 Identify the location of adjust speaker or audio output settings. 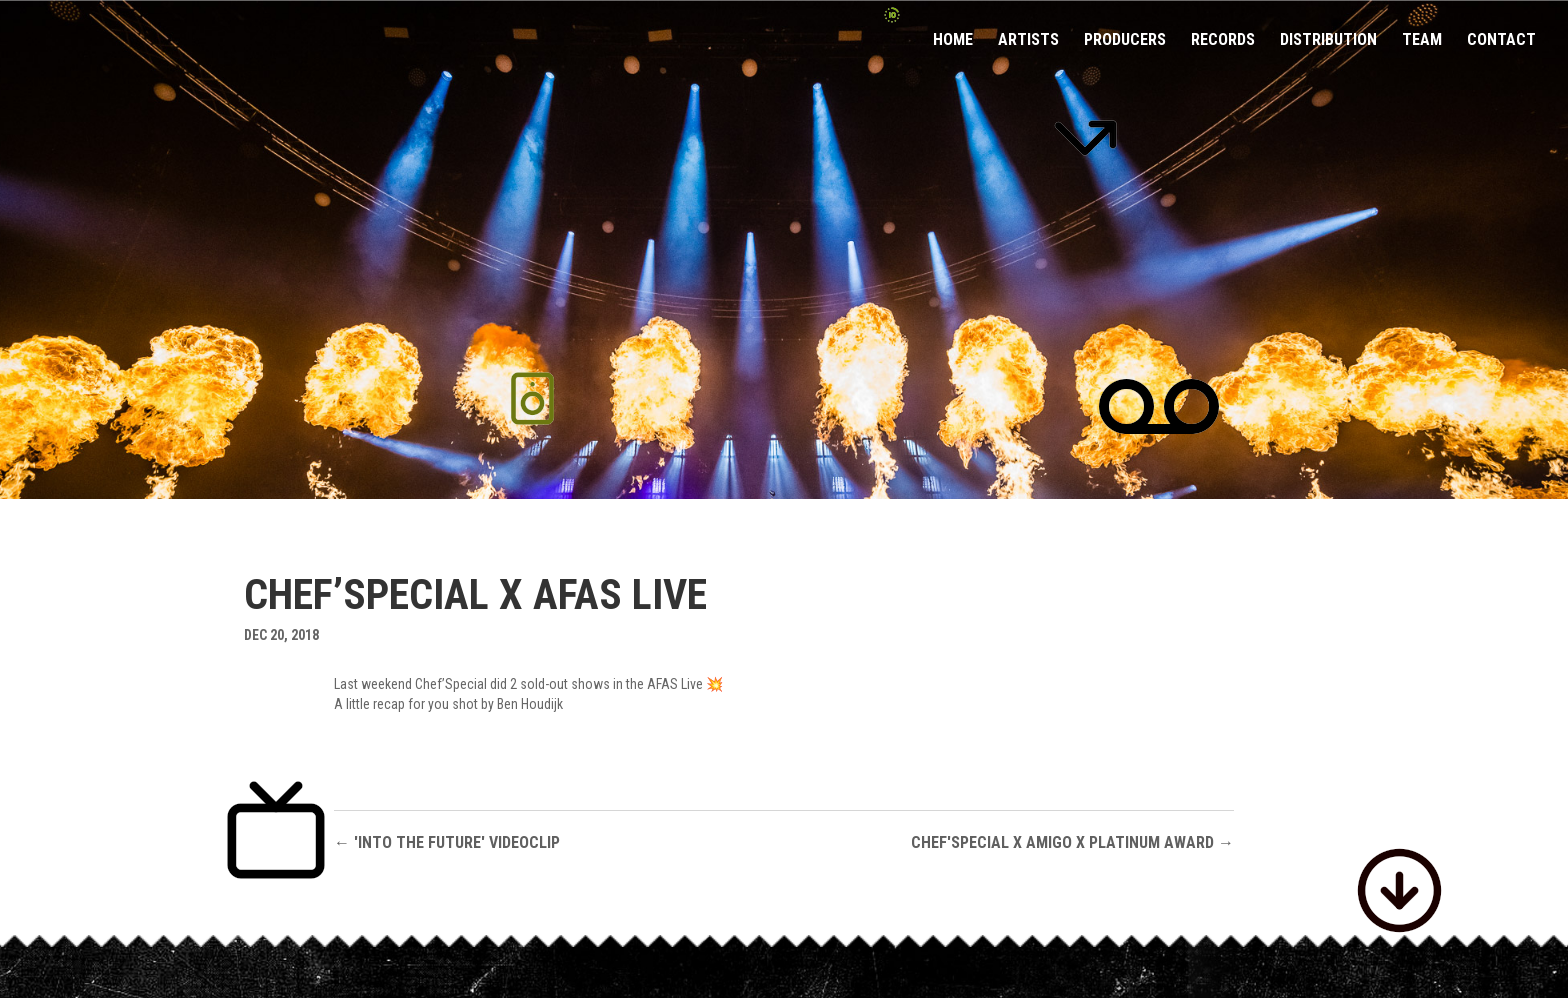
(532, 398).